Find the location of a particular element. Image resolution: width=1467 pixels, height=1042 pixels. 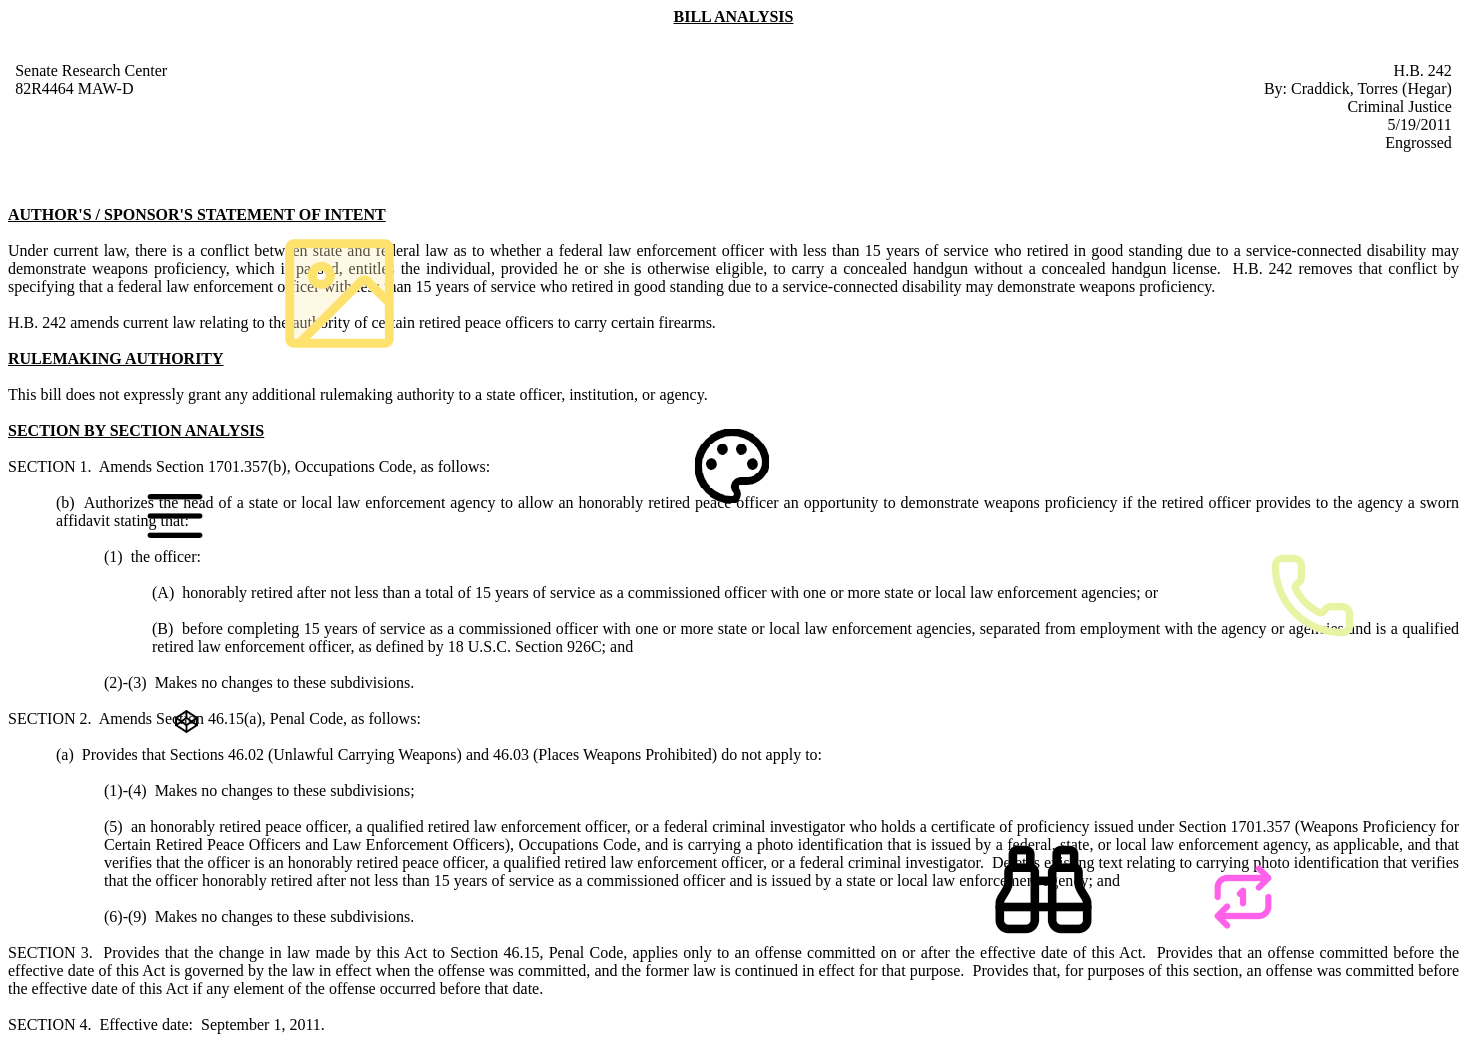

access color or theme customization options is located at coordinates (732, 466).